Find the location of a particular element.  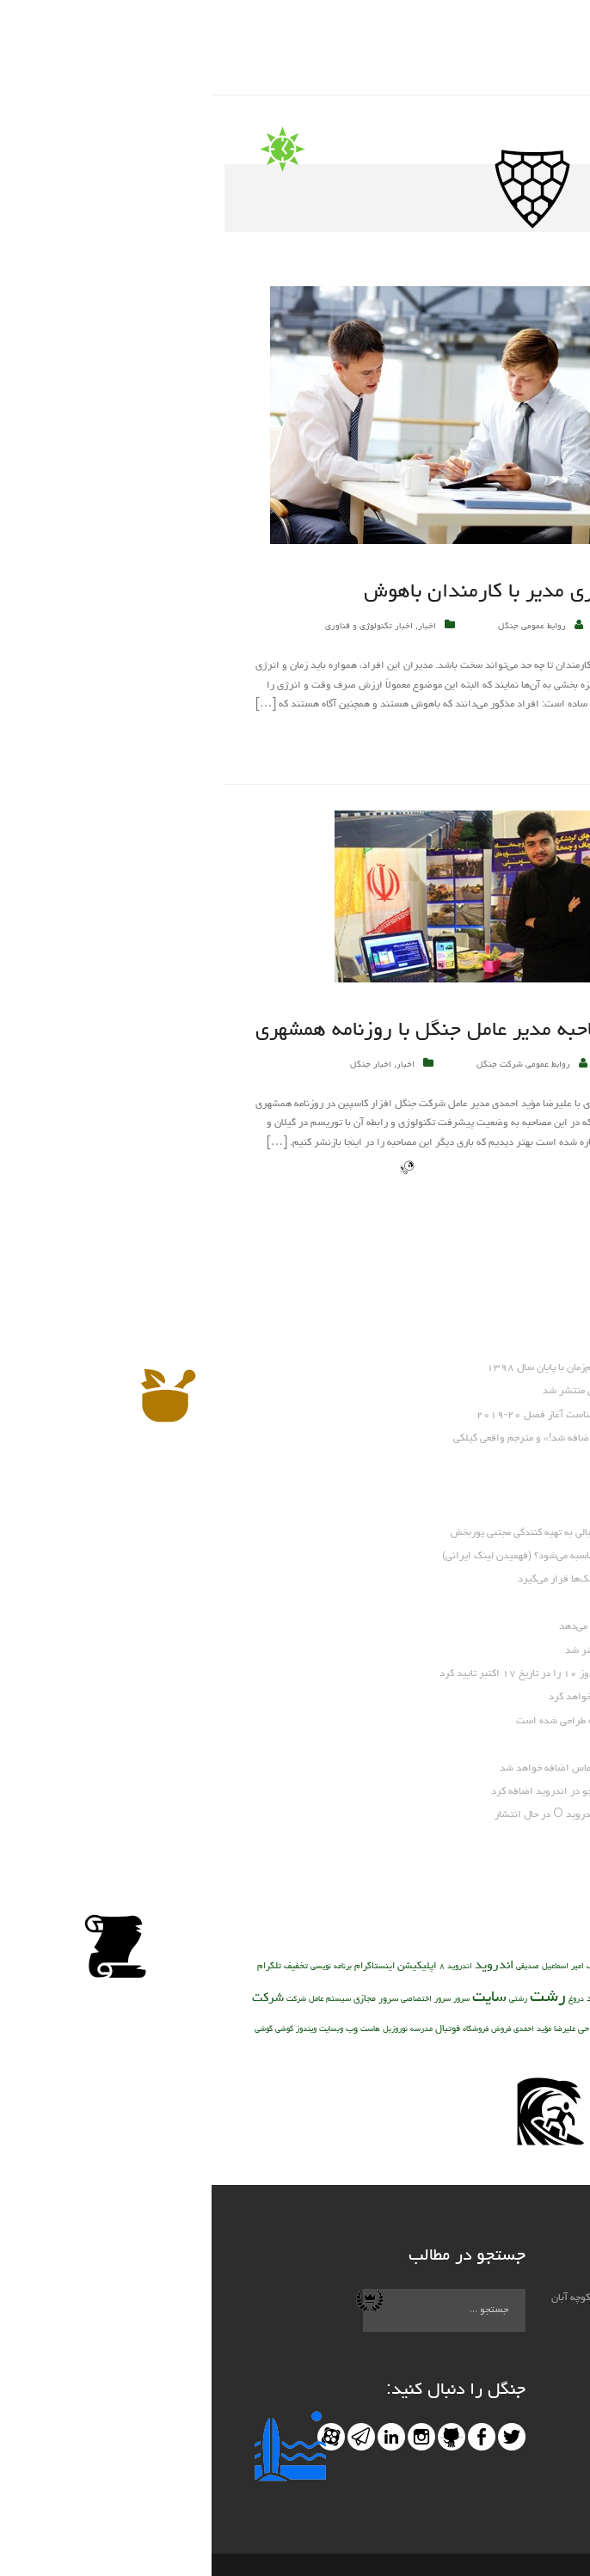

view quest details or storyline is located at coordinates (114, 1946).